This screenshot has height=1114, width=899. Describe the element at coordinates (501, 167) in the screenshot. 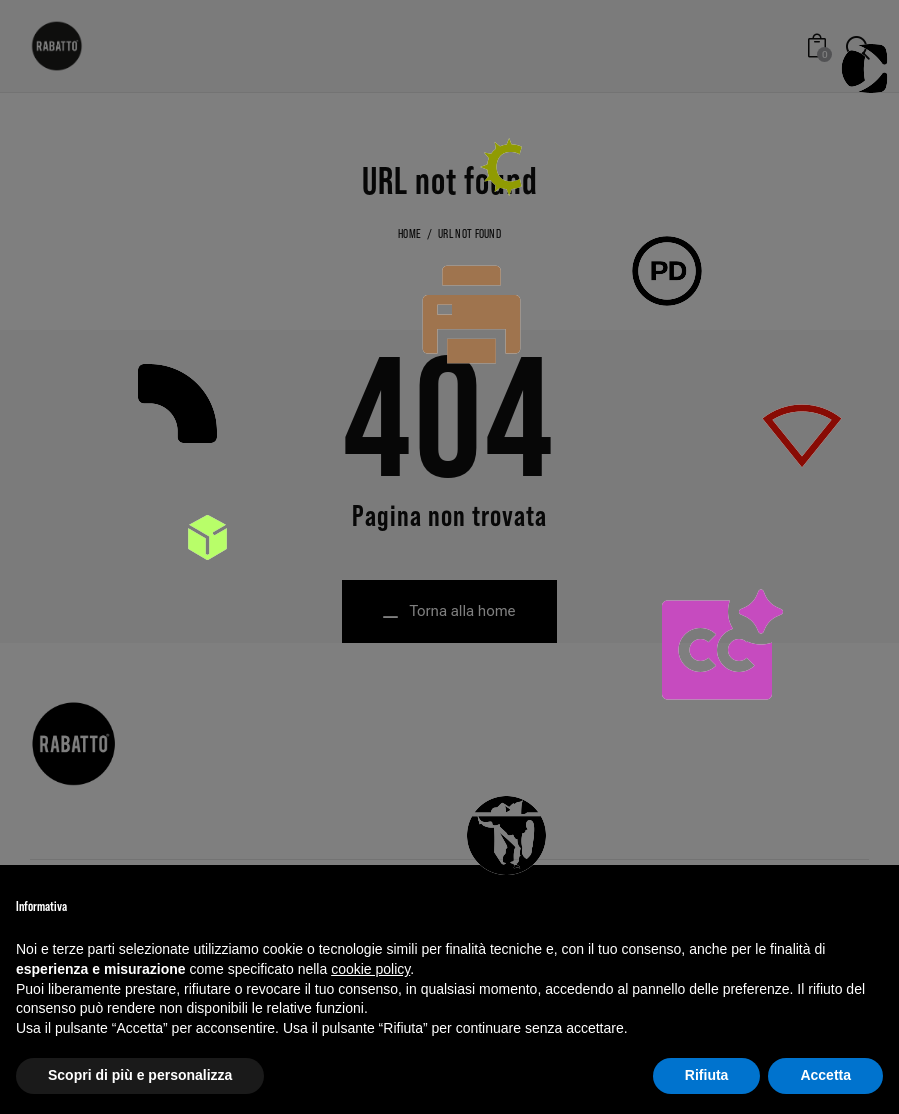

I see `open stencyl game development software` at that location.